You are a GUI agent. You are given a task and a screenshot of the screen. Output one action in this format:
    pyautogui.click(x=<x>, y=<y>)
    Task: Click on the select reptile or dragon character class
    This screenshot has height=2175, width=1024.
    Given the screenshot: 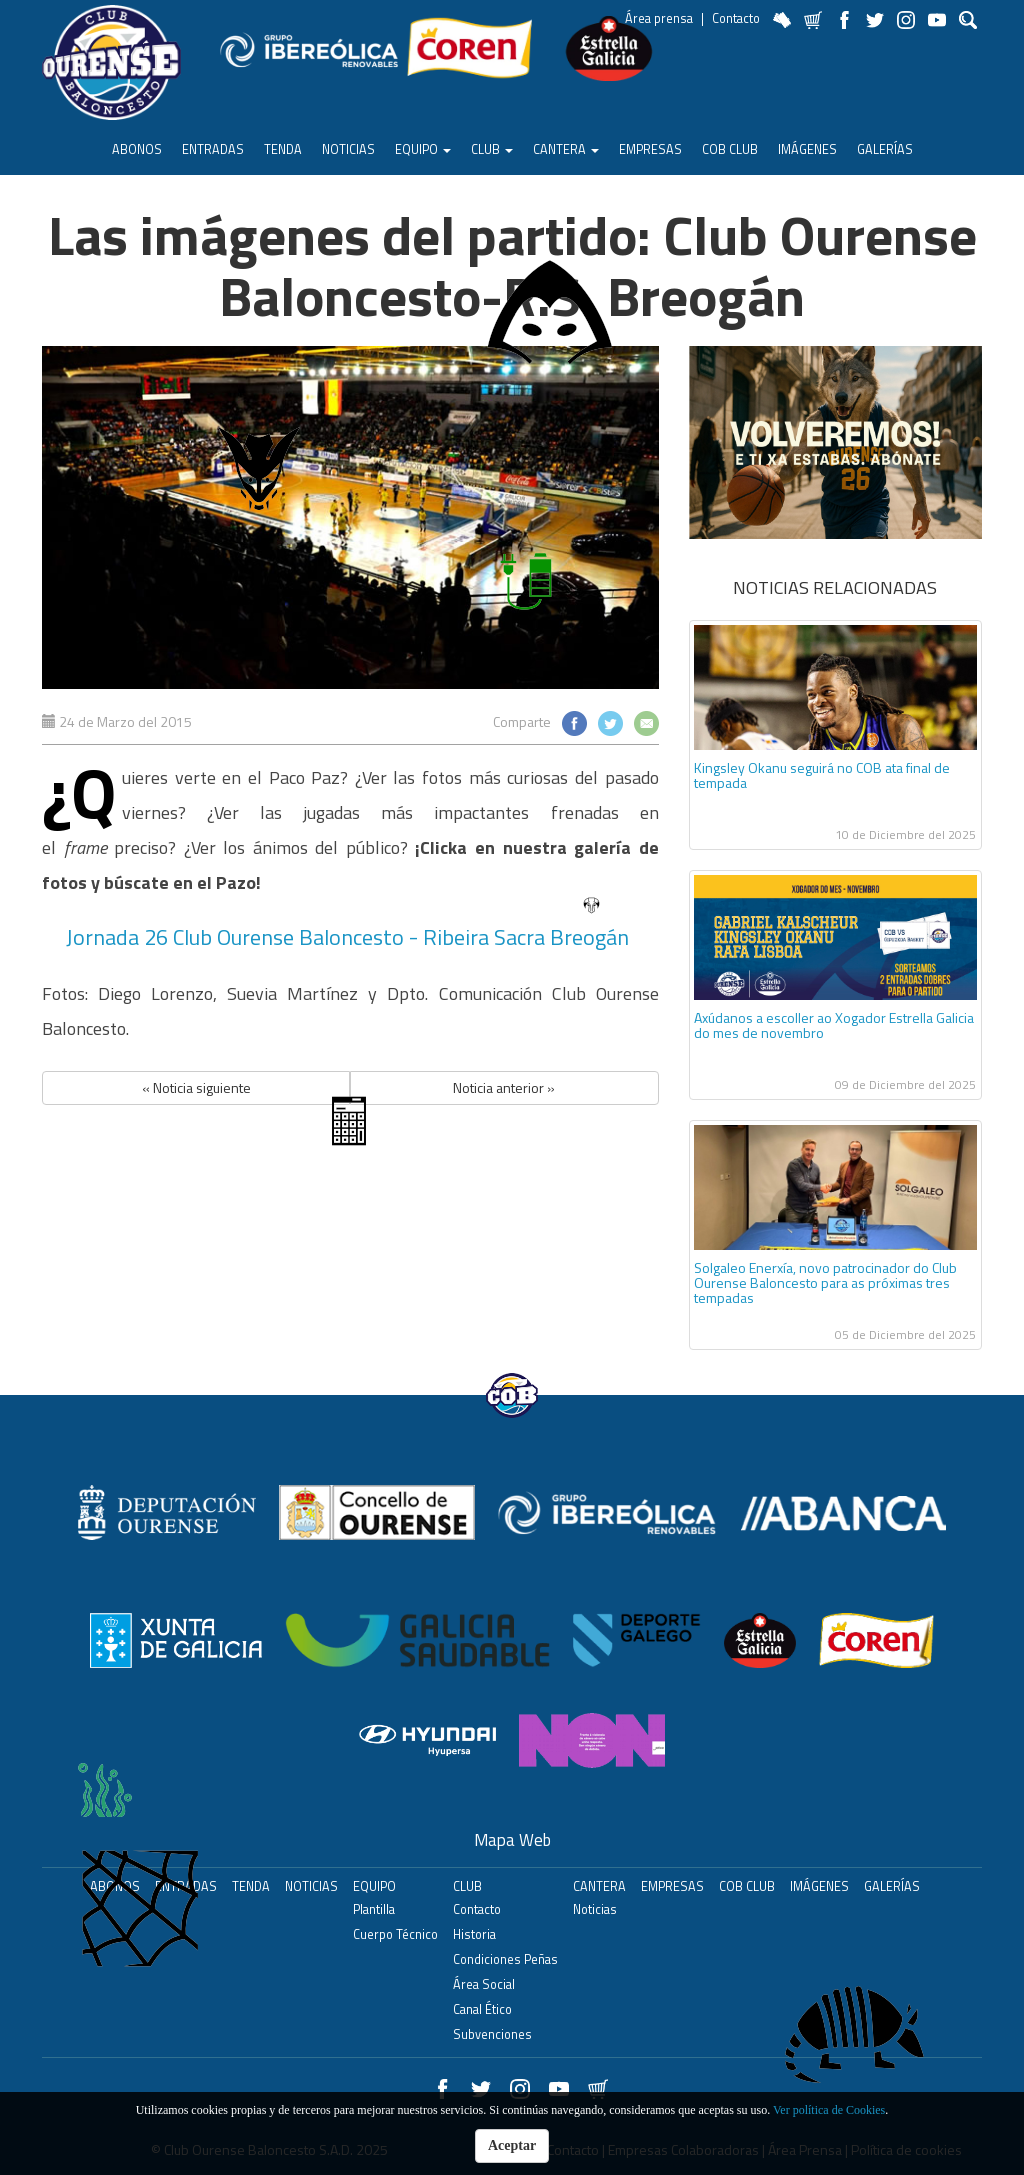 What is the action you would take?
    pyautogui.click(x=259, y=468)
    